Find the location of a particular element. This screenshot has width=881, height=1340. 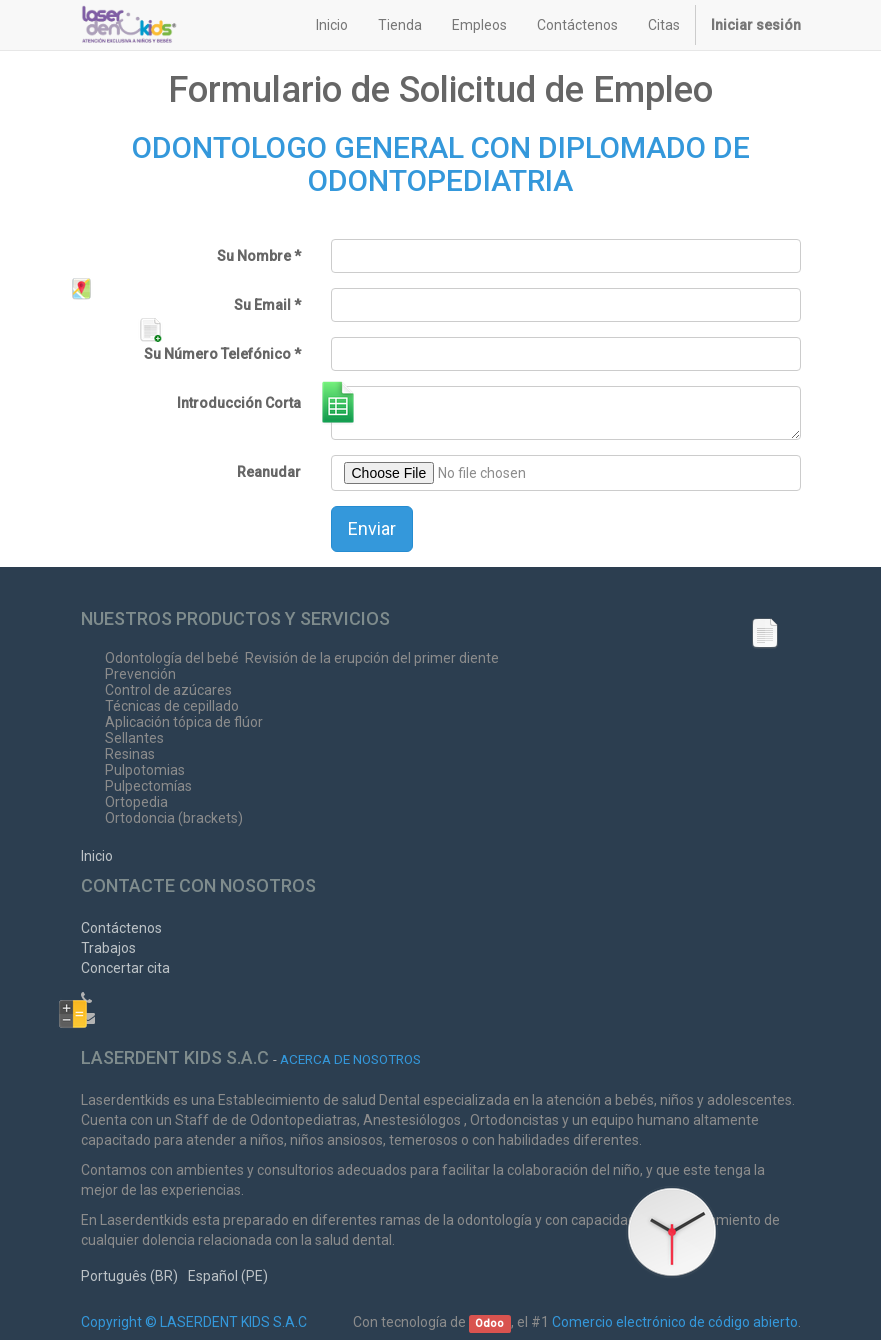

open the calculator app is located at coordinates (73, 1014).